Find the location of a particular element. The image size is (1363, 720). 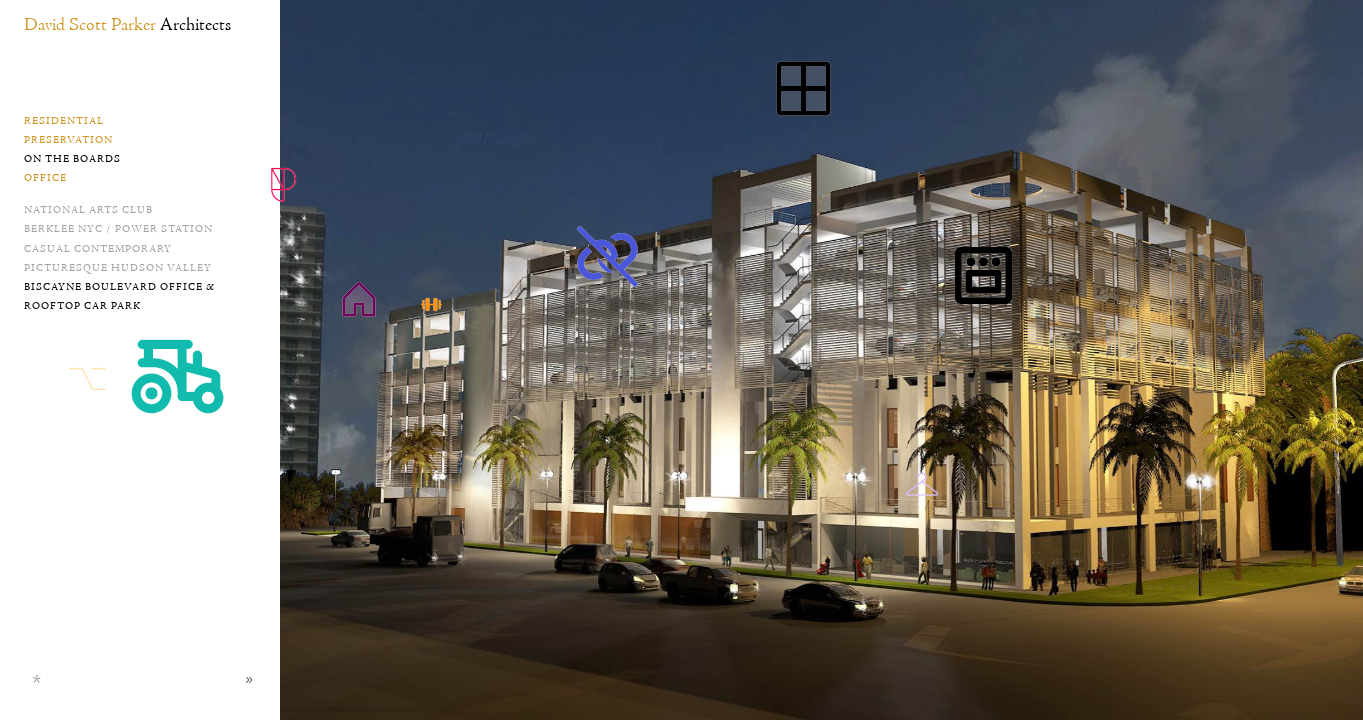

access workout or fitness features is located at coordinates (431, 304).